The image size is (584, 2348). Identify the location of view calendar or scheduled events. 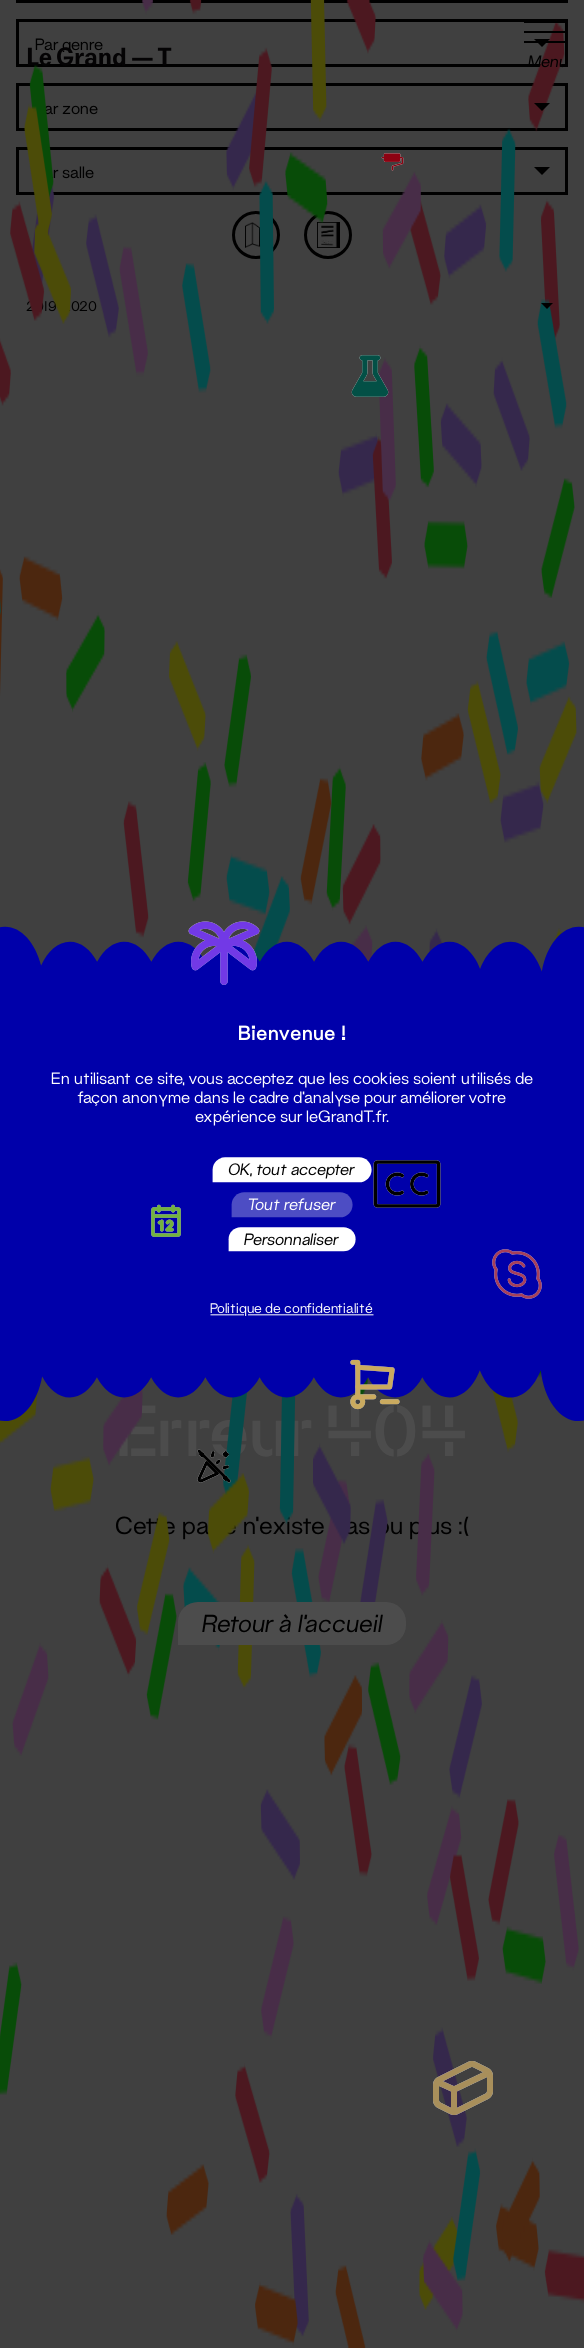
(166, 1222).